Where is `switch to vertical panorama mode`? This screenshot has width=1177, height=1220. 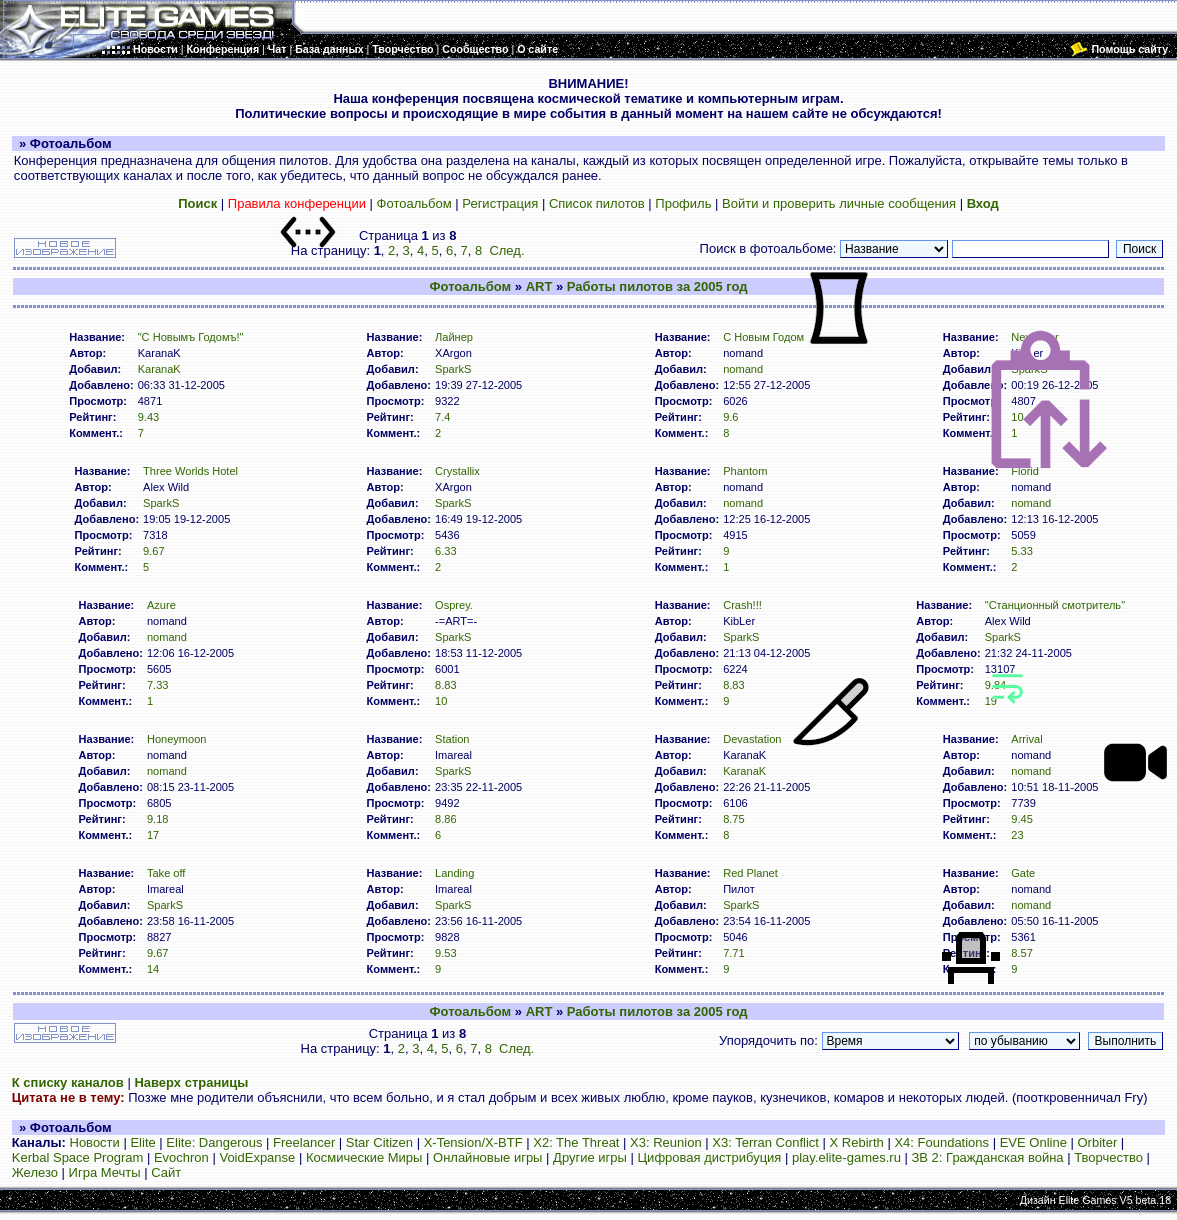
switch to vertical panorama mode is located at coordinates (839, 308).